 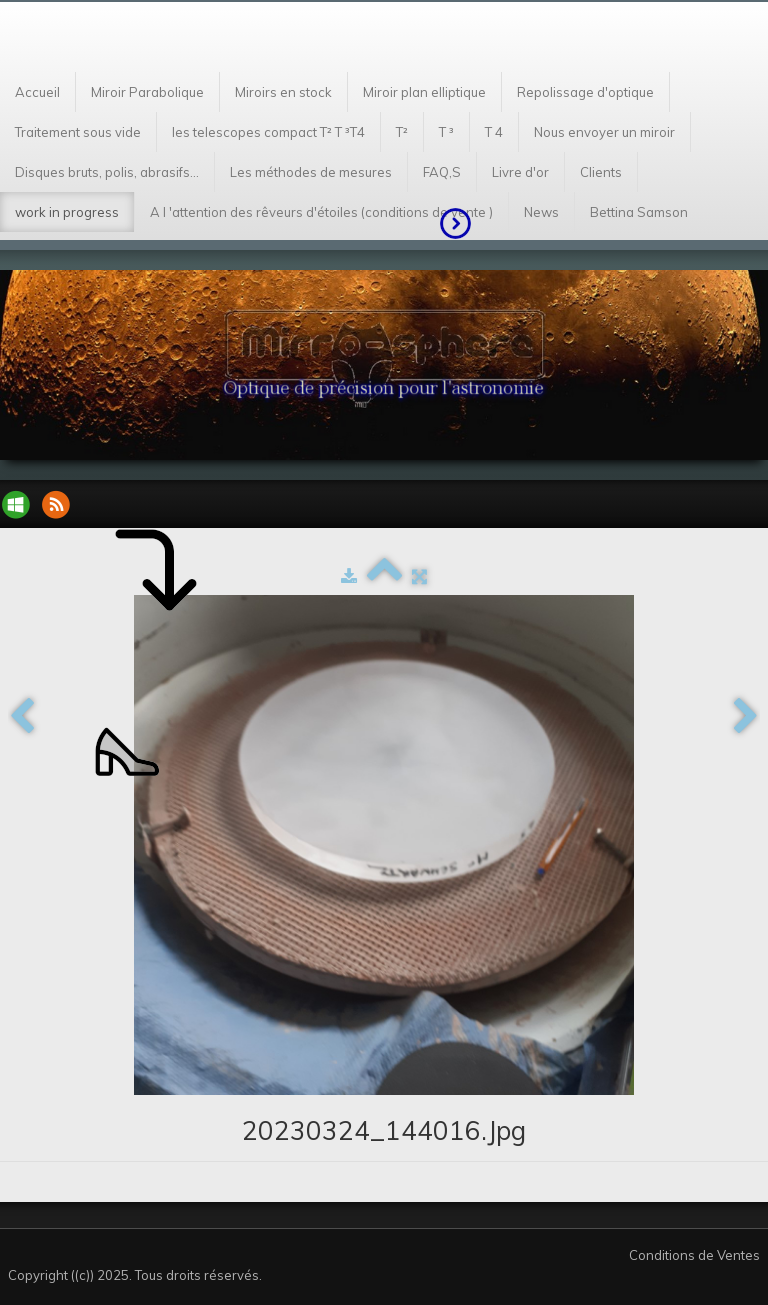 What do you see at coordinates (156, 570) in the screenshot?
I see `move item to the right and down` at bounding box center [156, 570].